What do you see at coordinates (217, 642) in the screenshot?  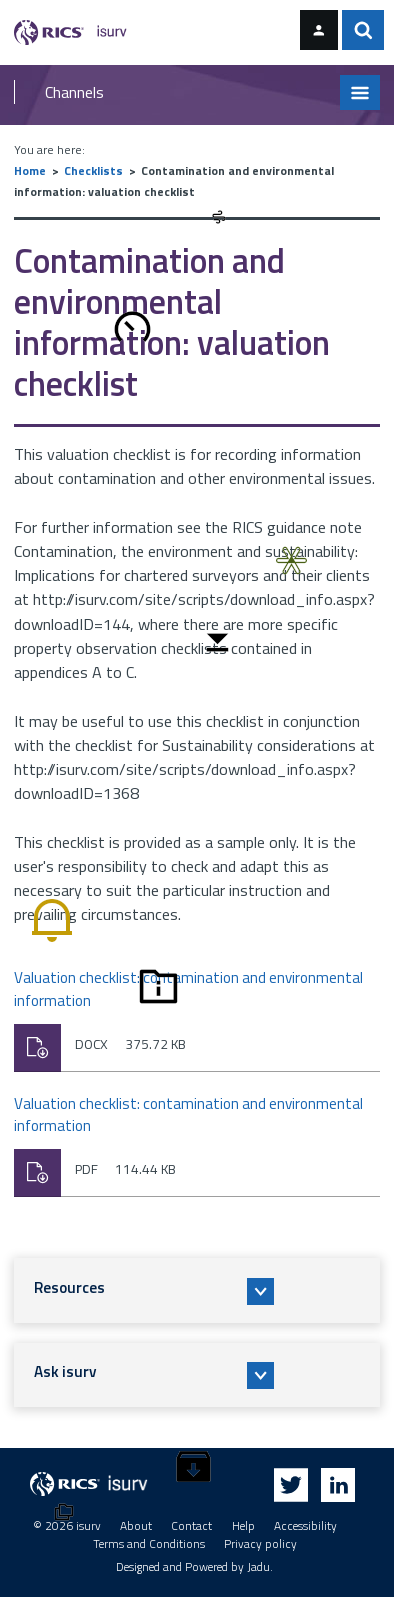 I see `skip to bottom of page or list` at bounding box center [217, 642].